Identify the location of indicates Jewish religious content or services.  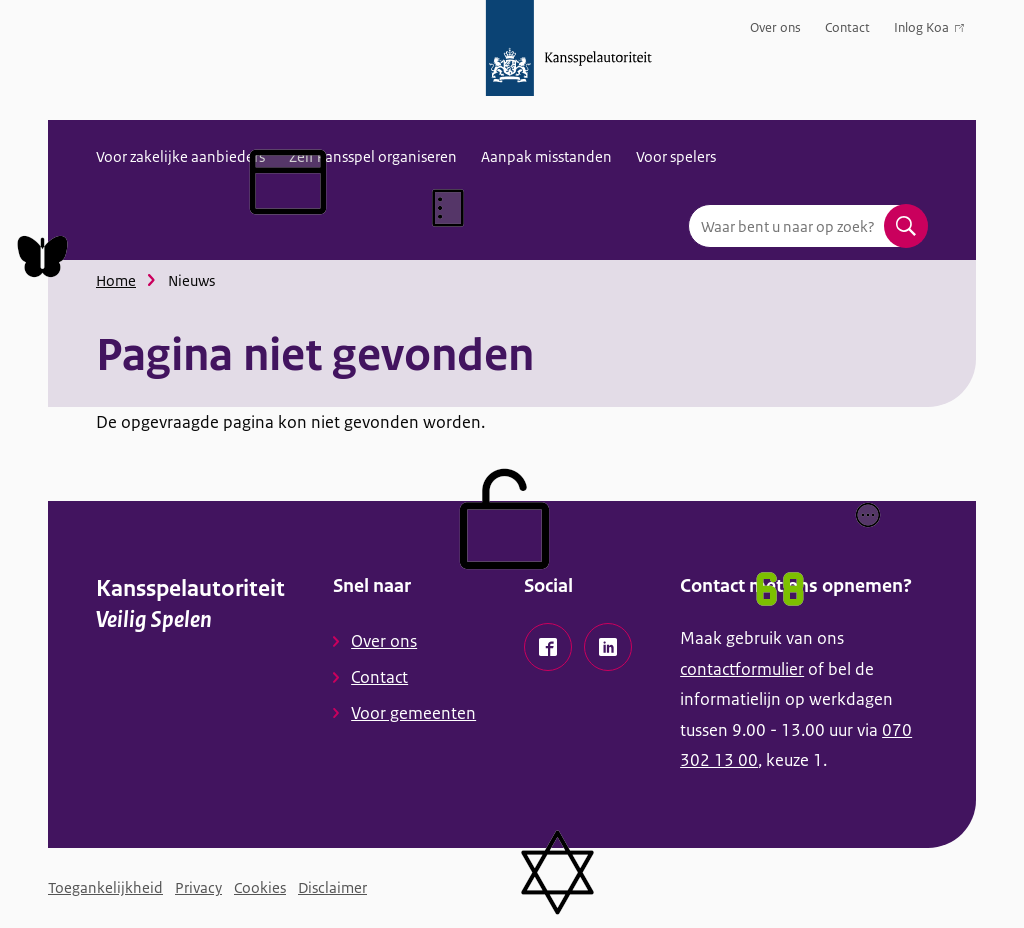
(557, 872).